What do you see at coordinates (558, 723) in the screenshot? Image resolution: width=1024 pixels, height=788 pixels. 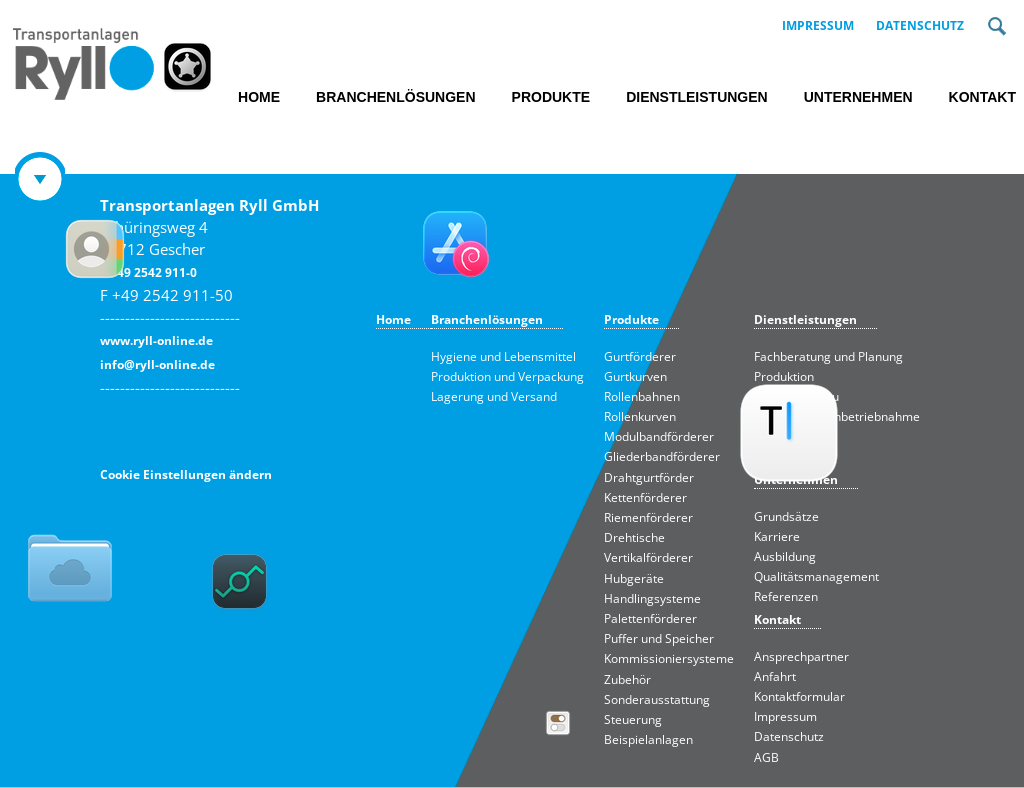 I see `open system settings or preferences` at bounding box center [558, 723].